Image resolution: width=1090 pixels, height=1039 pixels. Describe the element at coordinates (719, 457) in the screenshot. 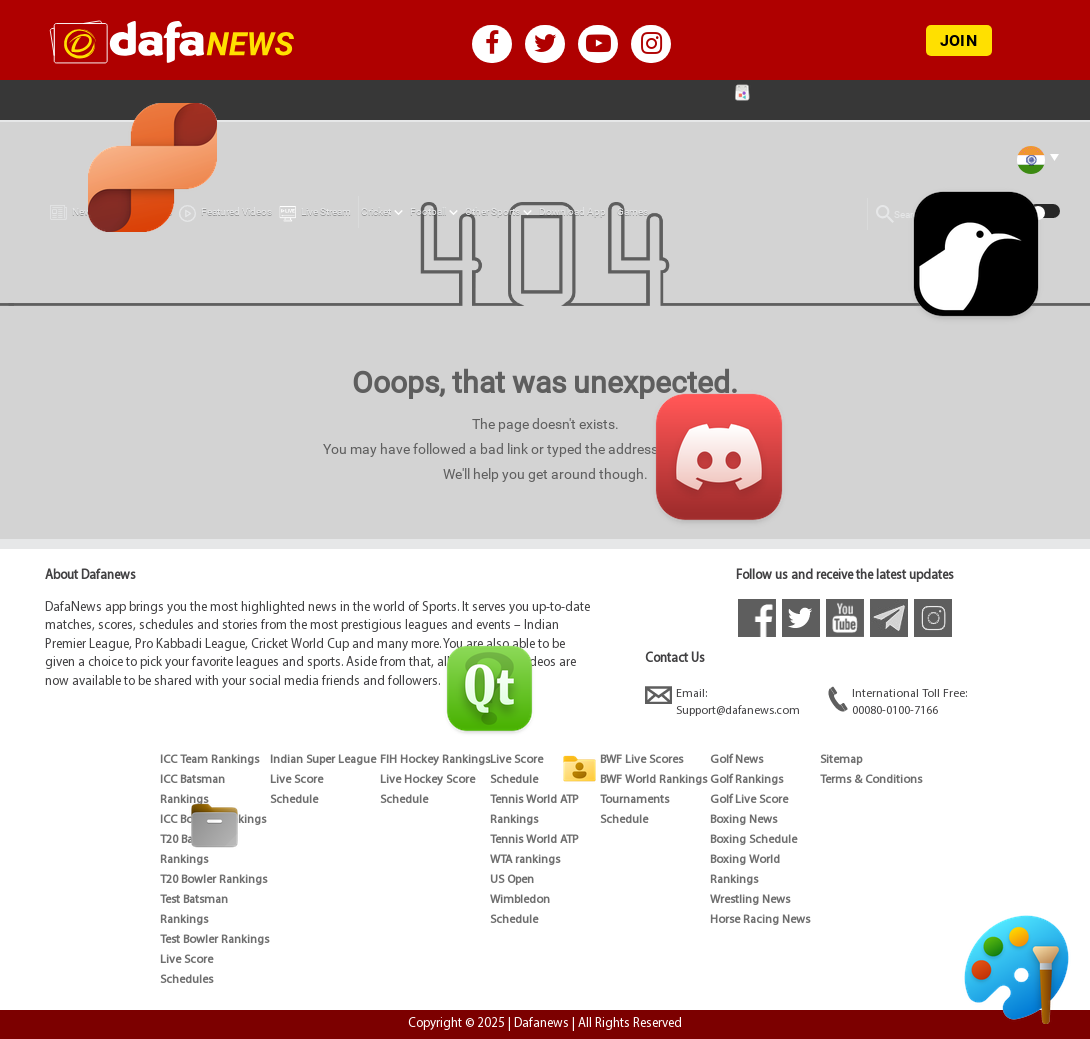

I see `open lightcord messaging app` at that location.